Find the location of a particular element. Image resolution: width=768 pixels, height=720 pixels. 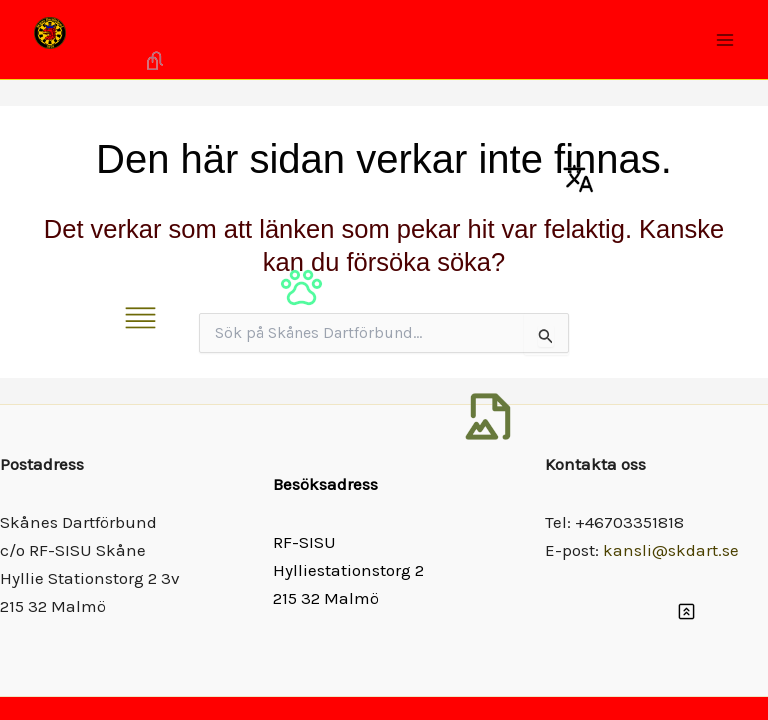

access pet-related features or settings is located at coordinates (301, 287).